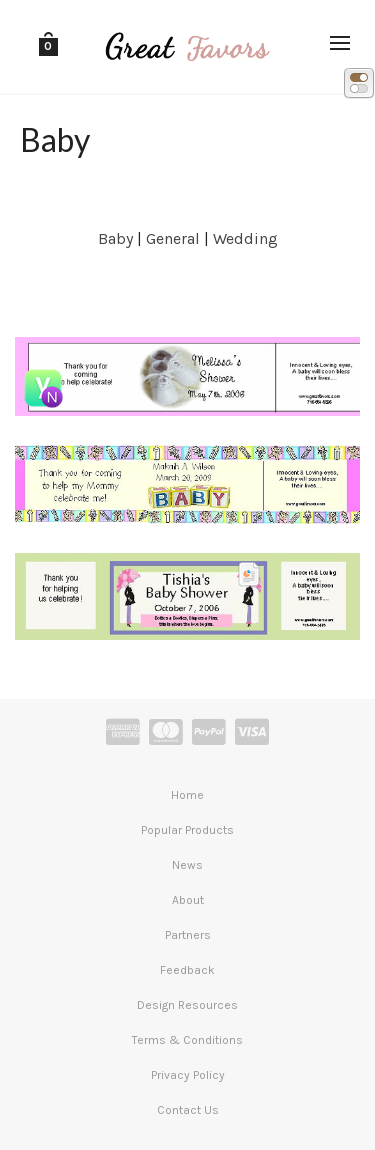  Describe the element at coordinates (249, 574) in the screenshot. I see `open a presentation file` at that location.